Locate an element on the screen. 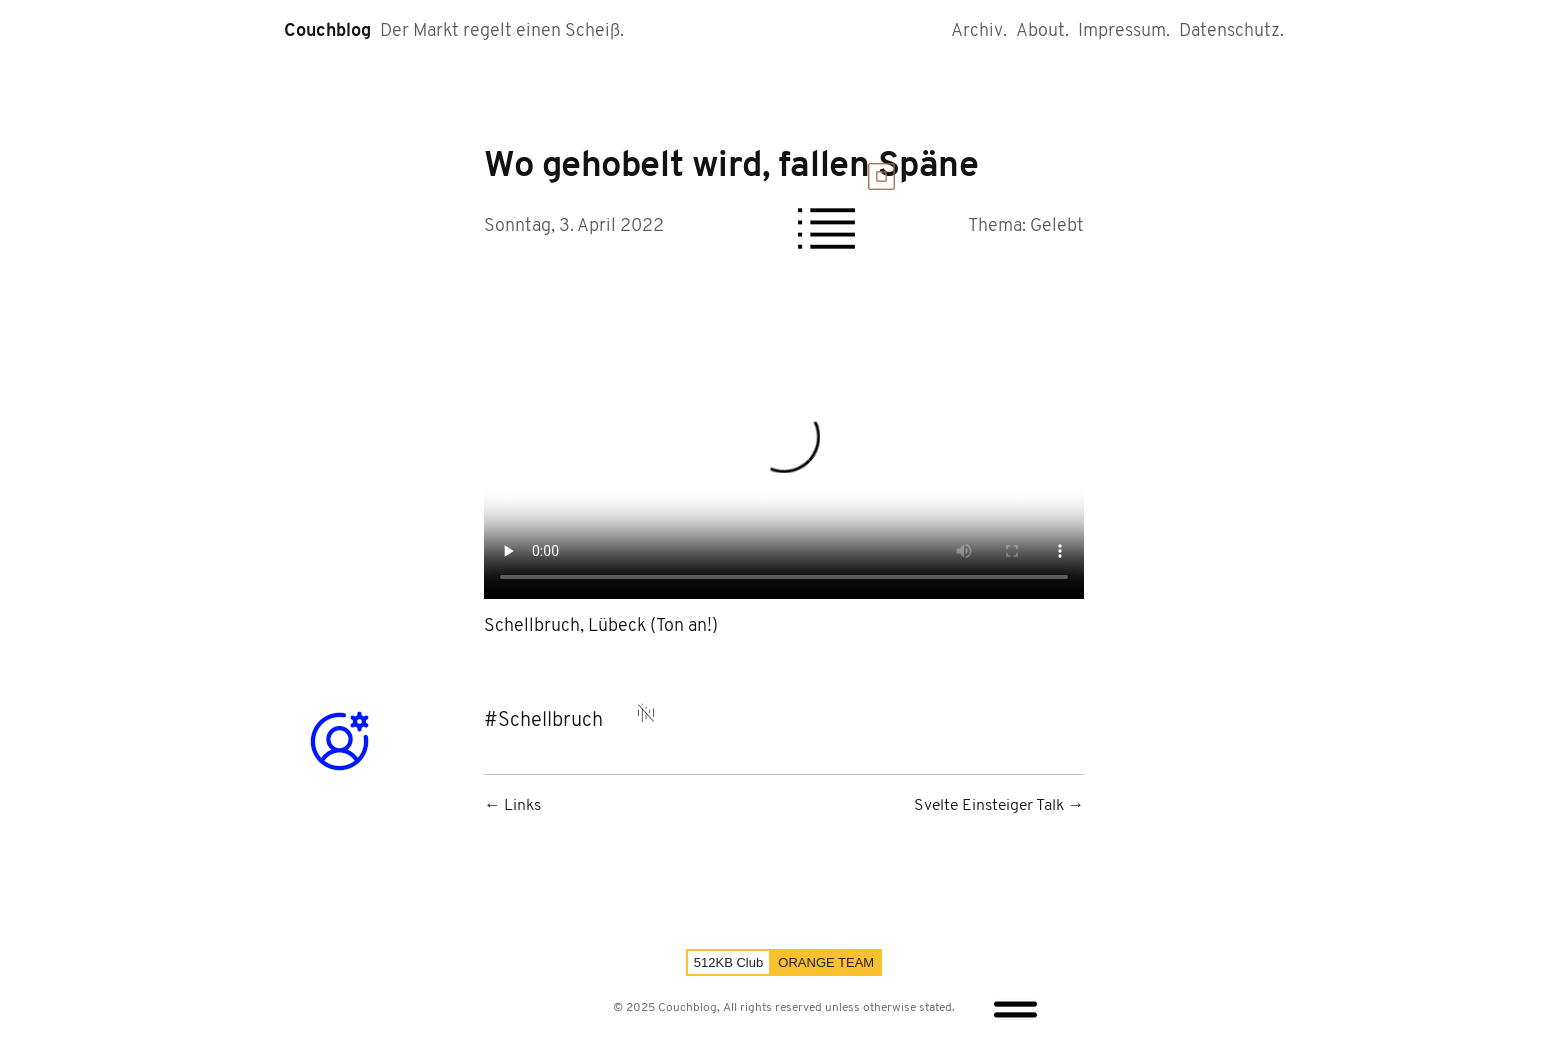  view items as a bulleted list is located at coordinates (826, 228).